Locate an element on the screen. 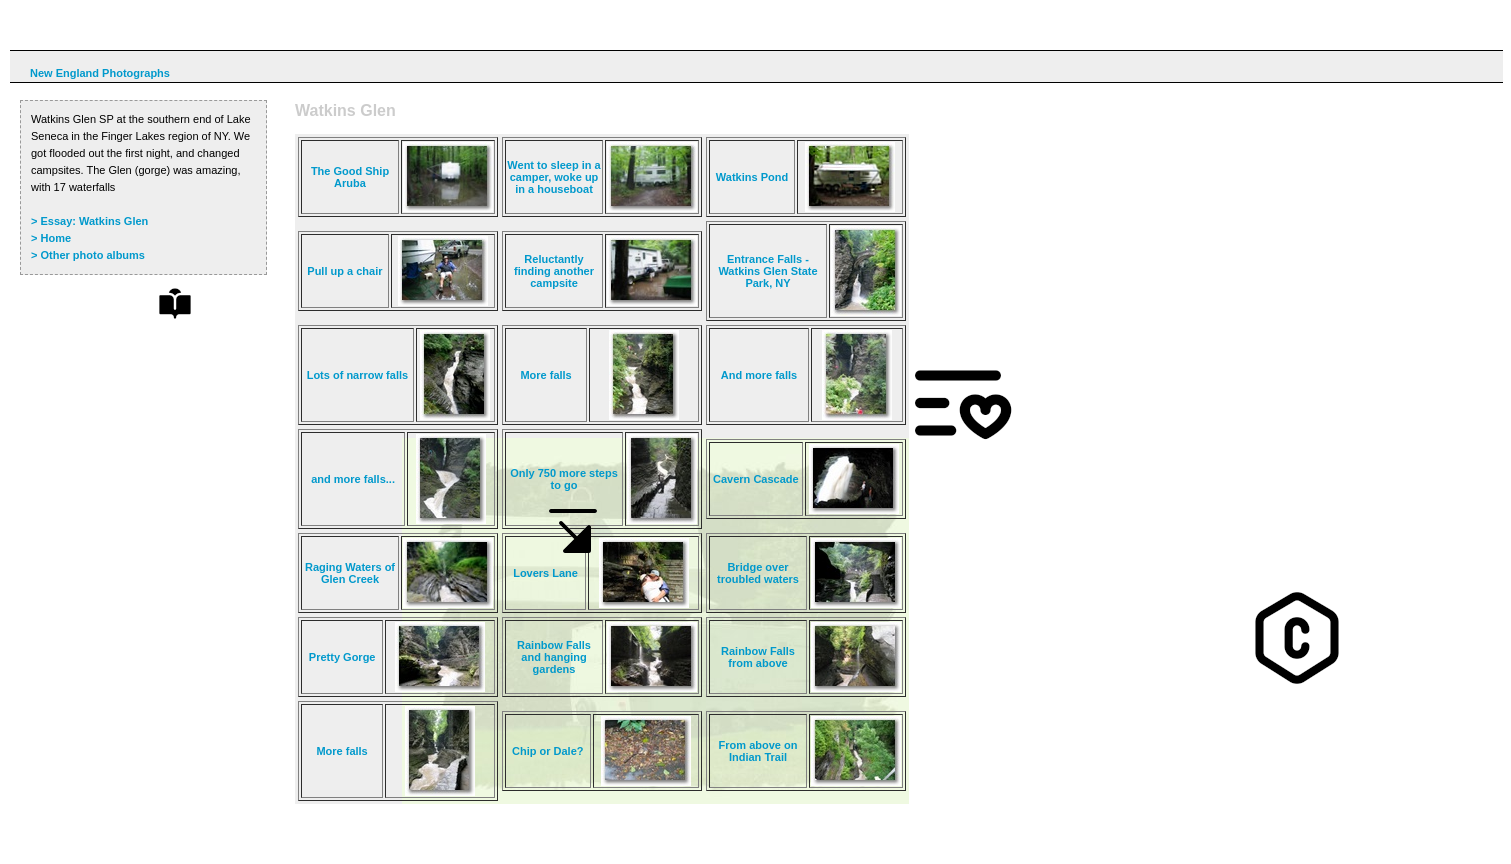 The width and height of the screenshot is (1511, 864). move item to bottom-right corner is located at coordinates (573, 533).